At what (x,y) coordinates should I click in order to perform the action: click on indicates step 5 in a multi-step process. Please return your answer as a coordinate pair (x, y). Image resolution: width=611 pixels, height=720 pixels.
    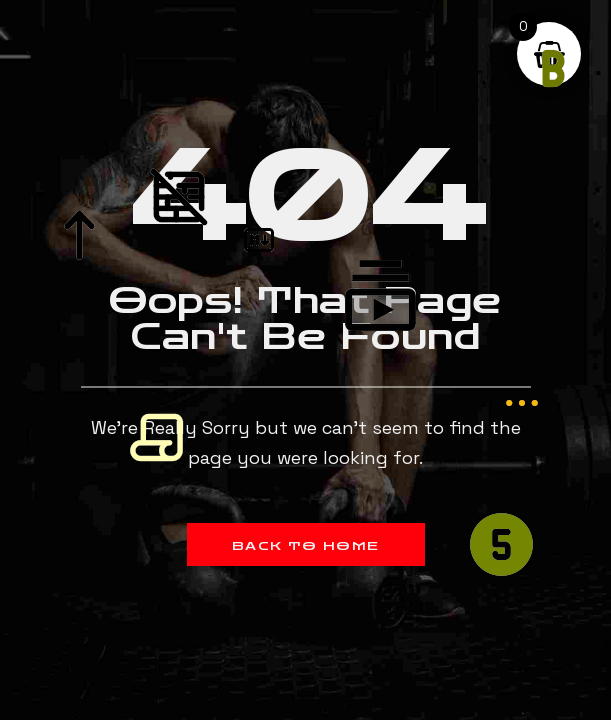
    Looking at the image, I should click on (501, 544).